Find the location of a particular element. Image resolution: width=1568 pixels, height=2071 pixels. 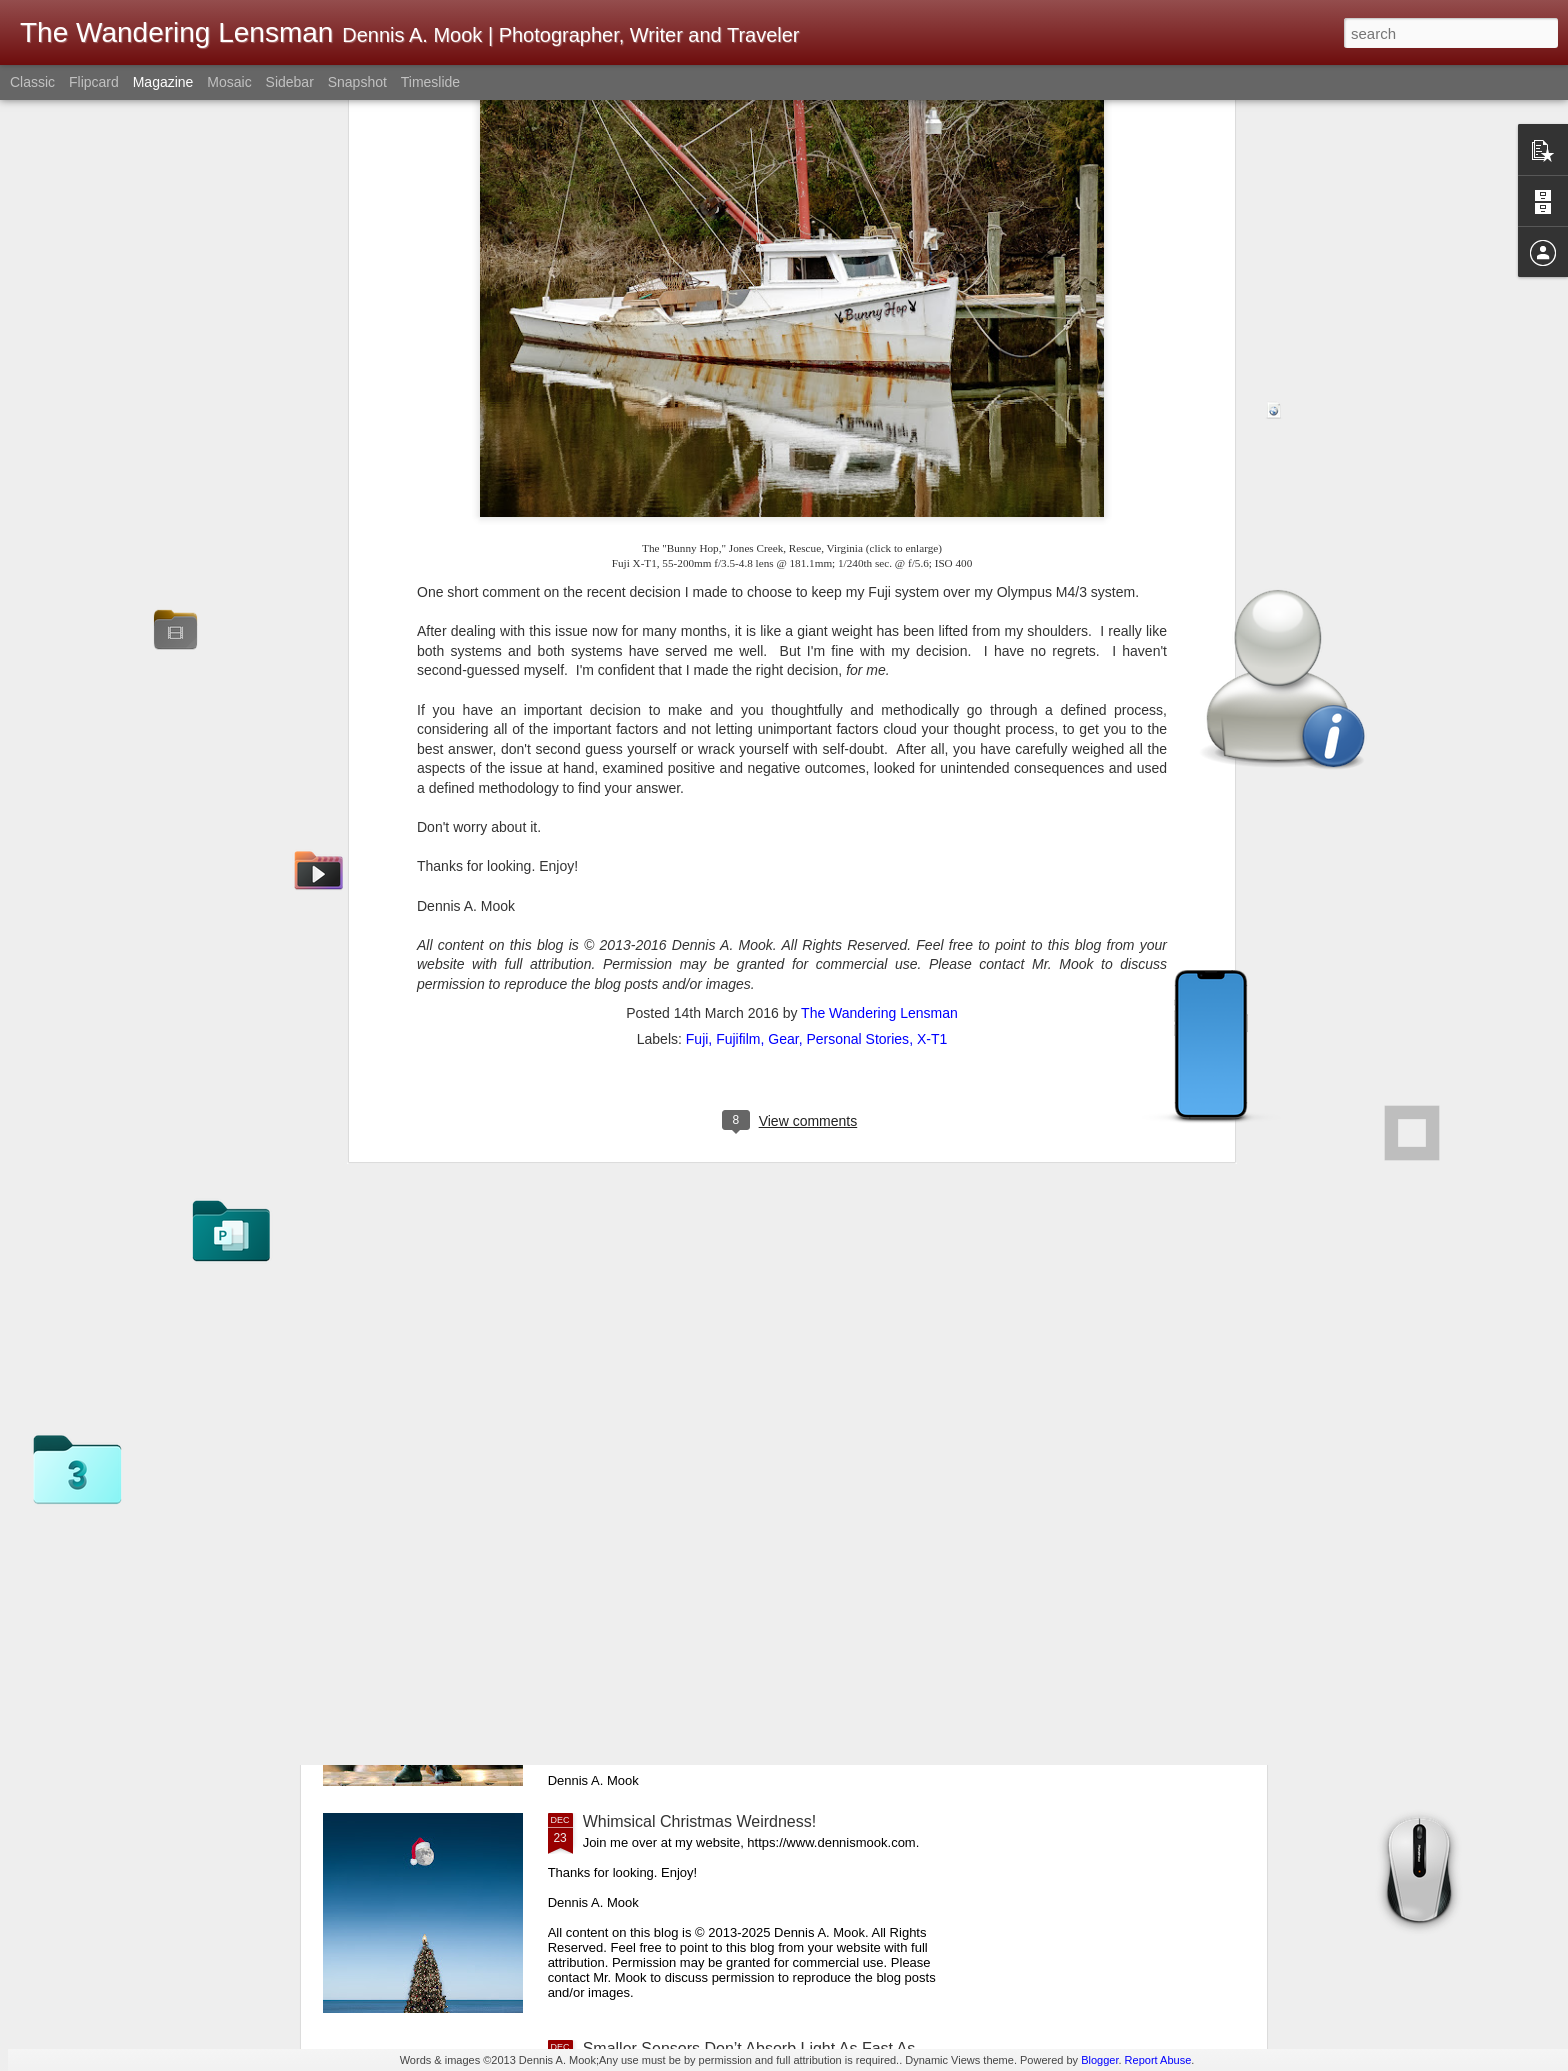

an HTML or web page file is located at coordinates (1274, 410).